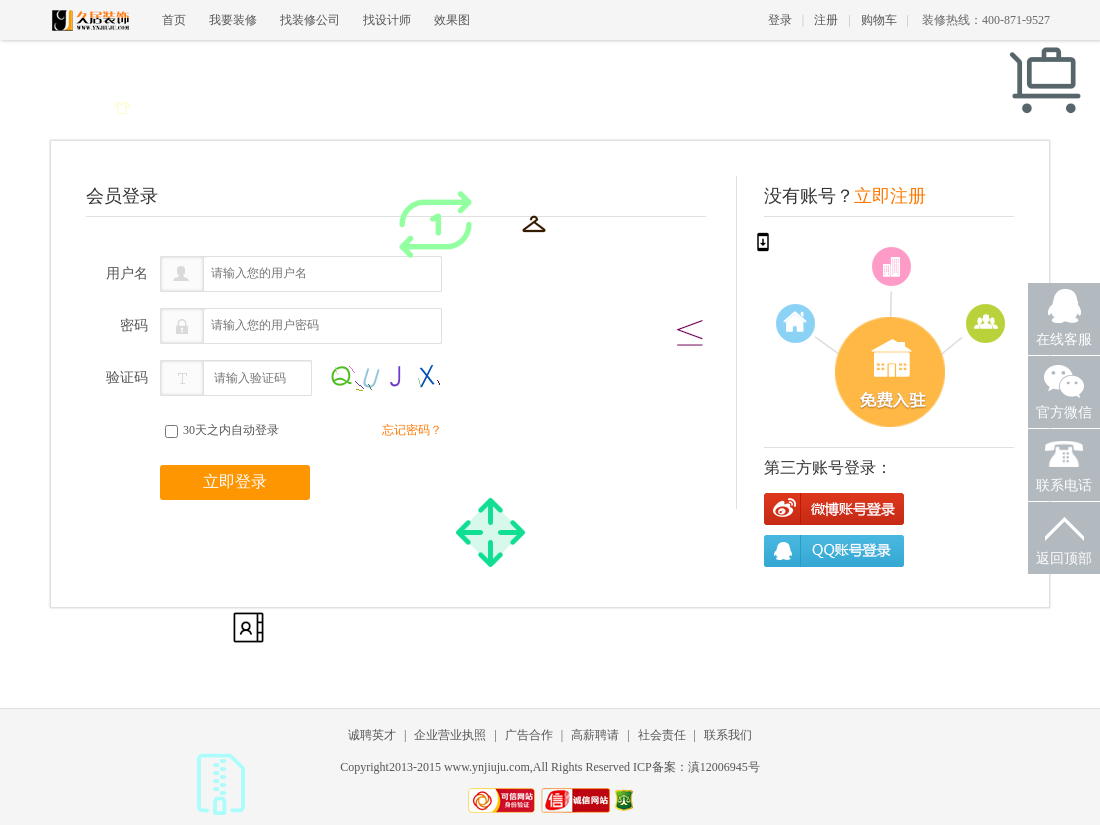 This screenshot has width=1100, height=825. What do you see at coordinates (763, 242) in the screenshot?
I see `download a system update to your device` at bounding box center [763, 242].